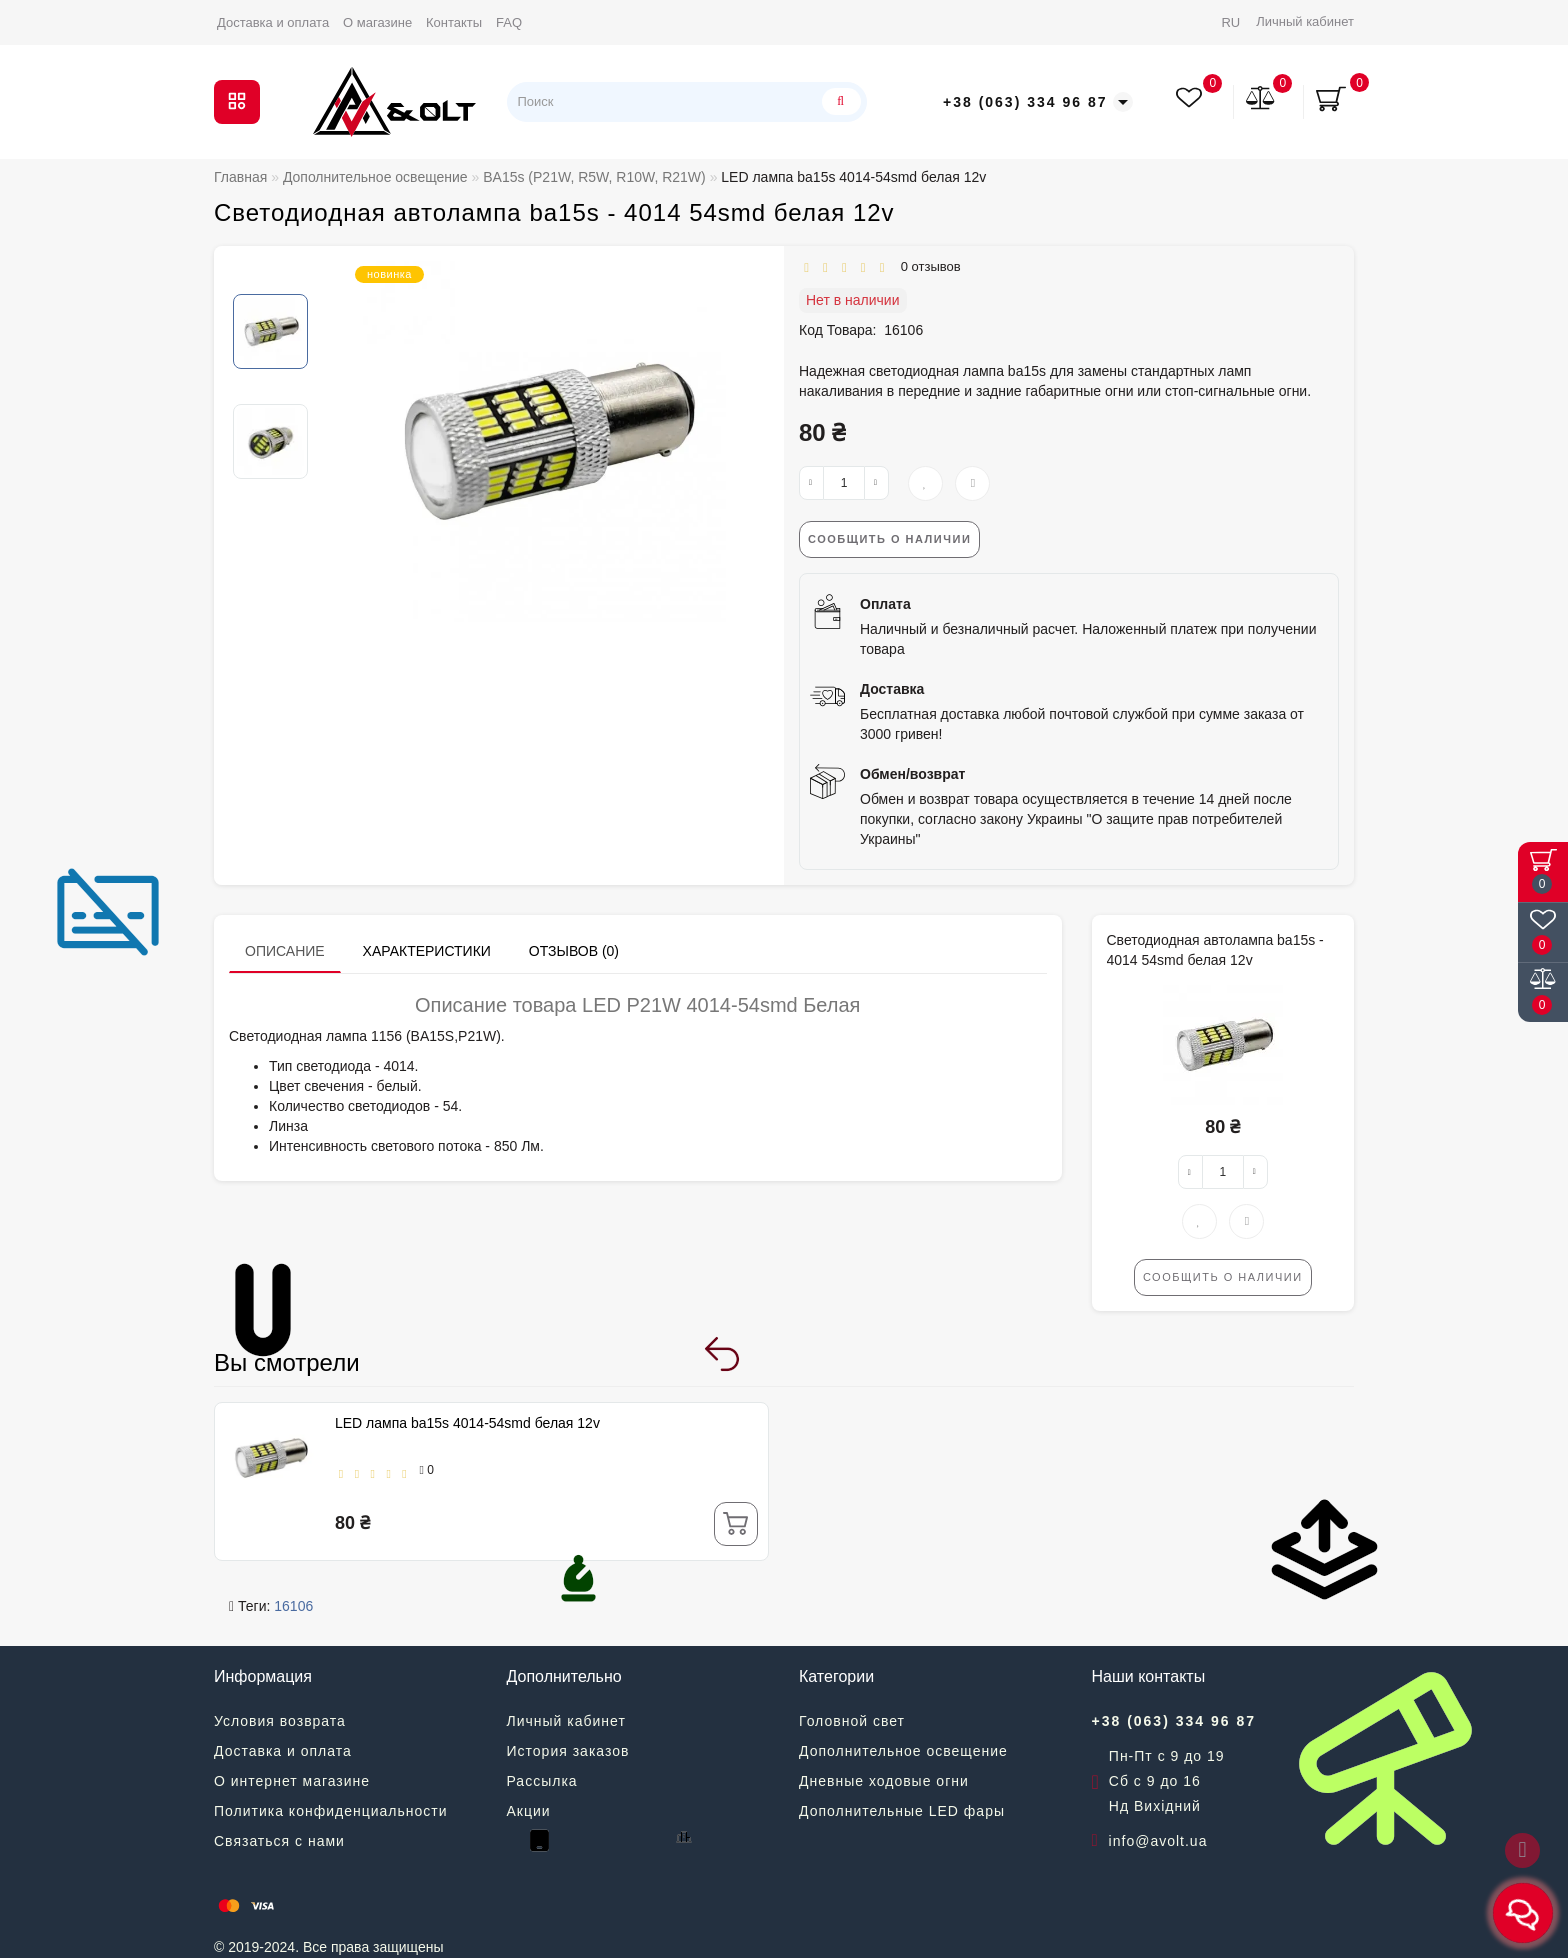 This screenshot has width=1568, height=1958. I want to click on indicates an item starting with the letter u, so click(263, 1310).